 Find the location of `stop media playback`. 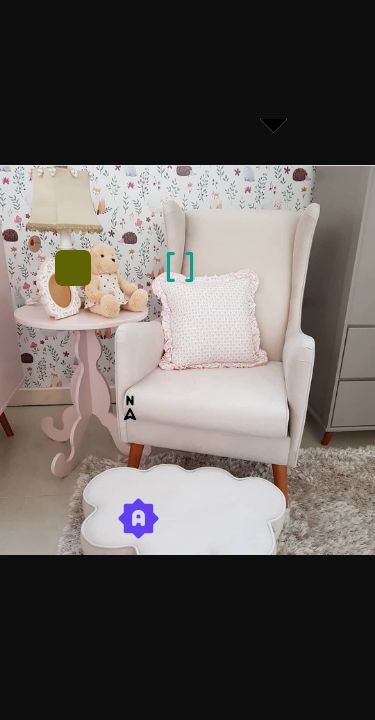

stop media playback is located at coordinates (73, 268).